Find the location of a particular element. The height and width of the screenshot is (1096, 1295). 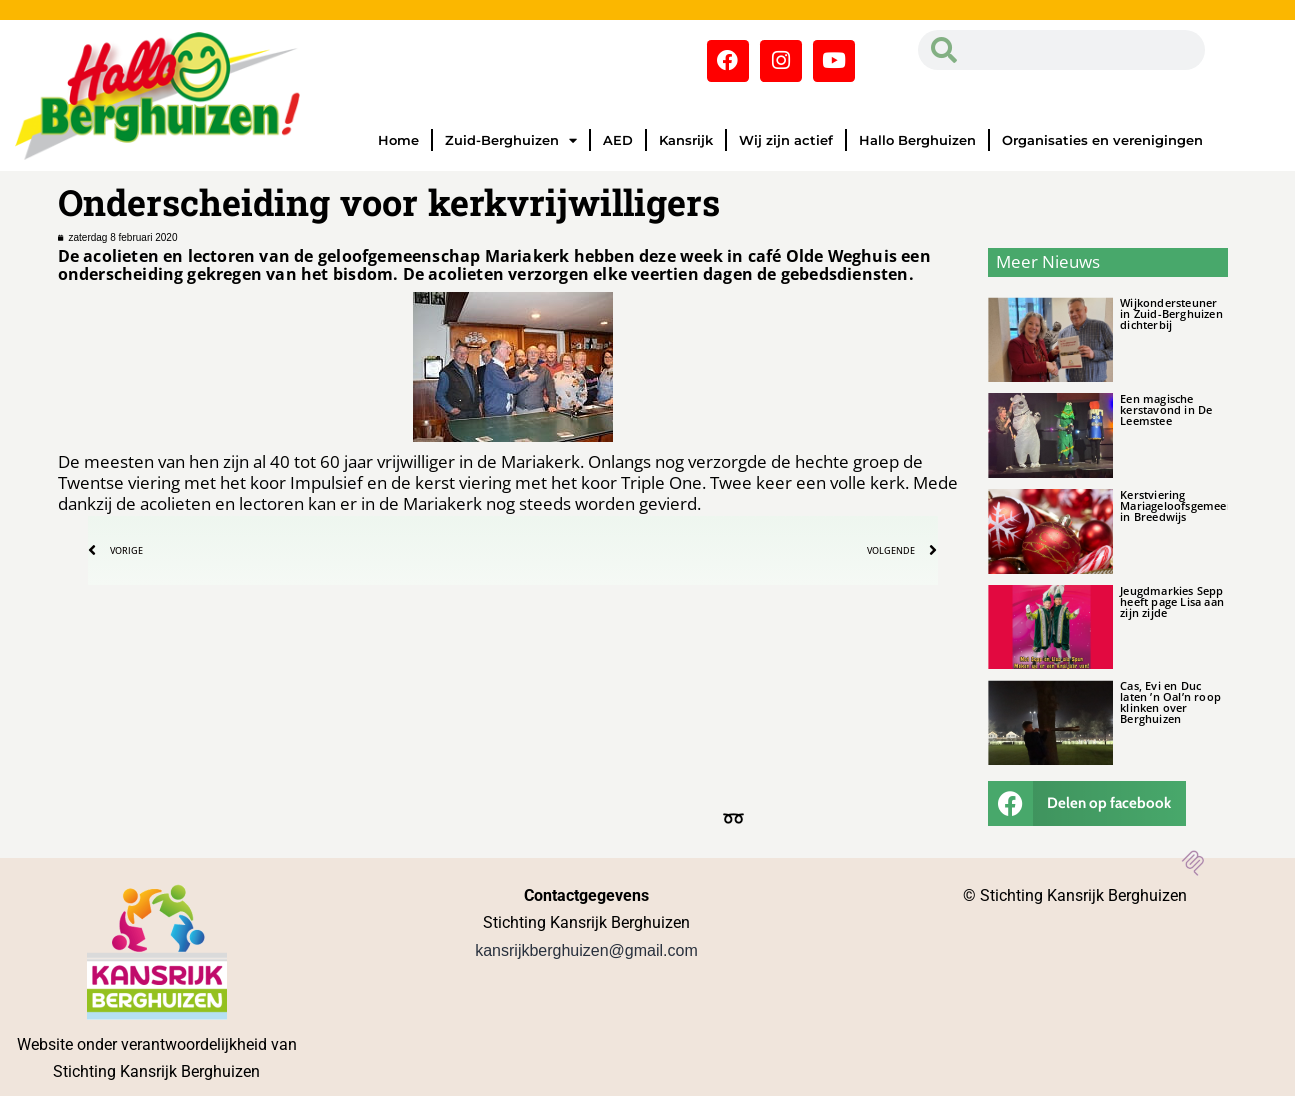

connect to model context protocol services is located at coordinates (1193, 863).